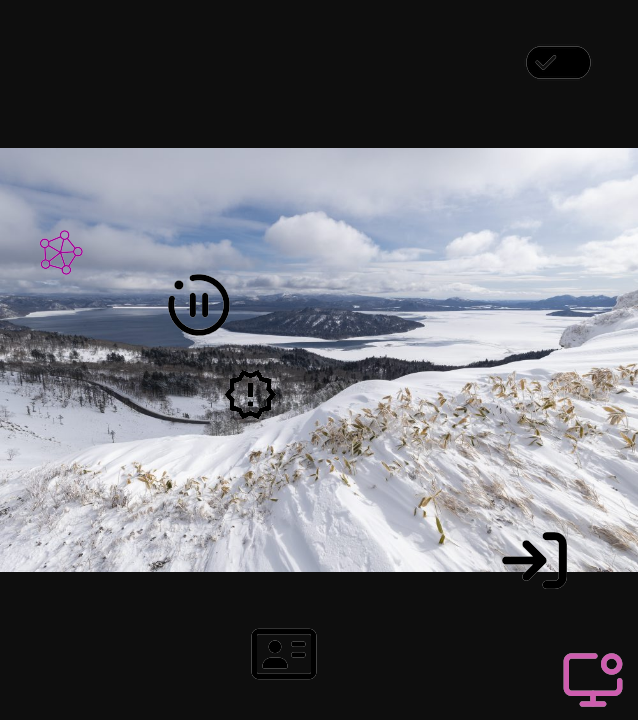  I want to click on indicates new or recently added content, so click(250, 394).